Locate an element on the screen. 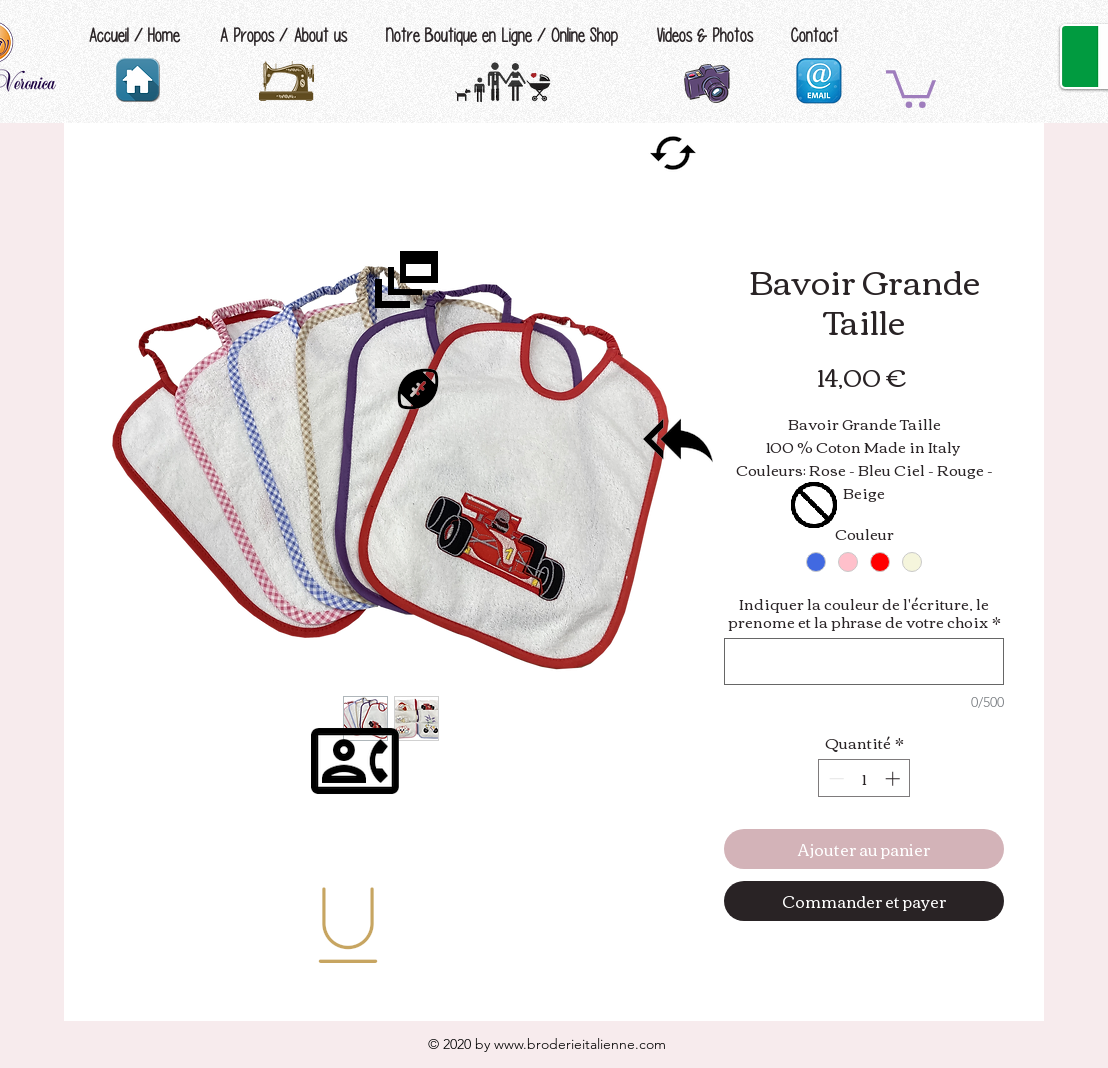  mark content as not interested is located at coordinates (814, 505).